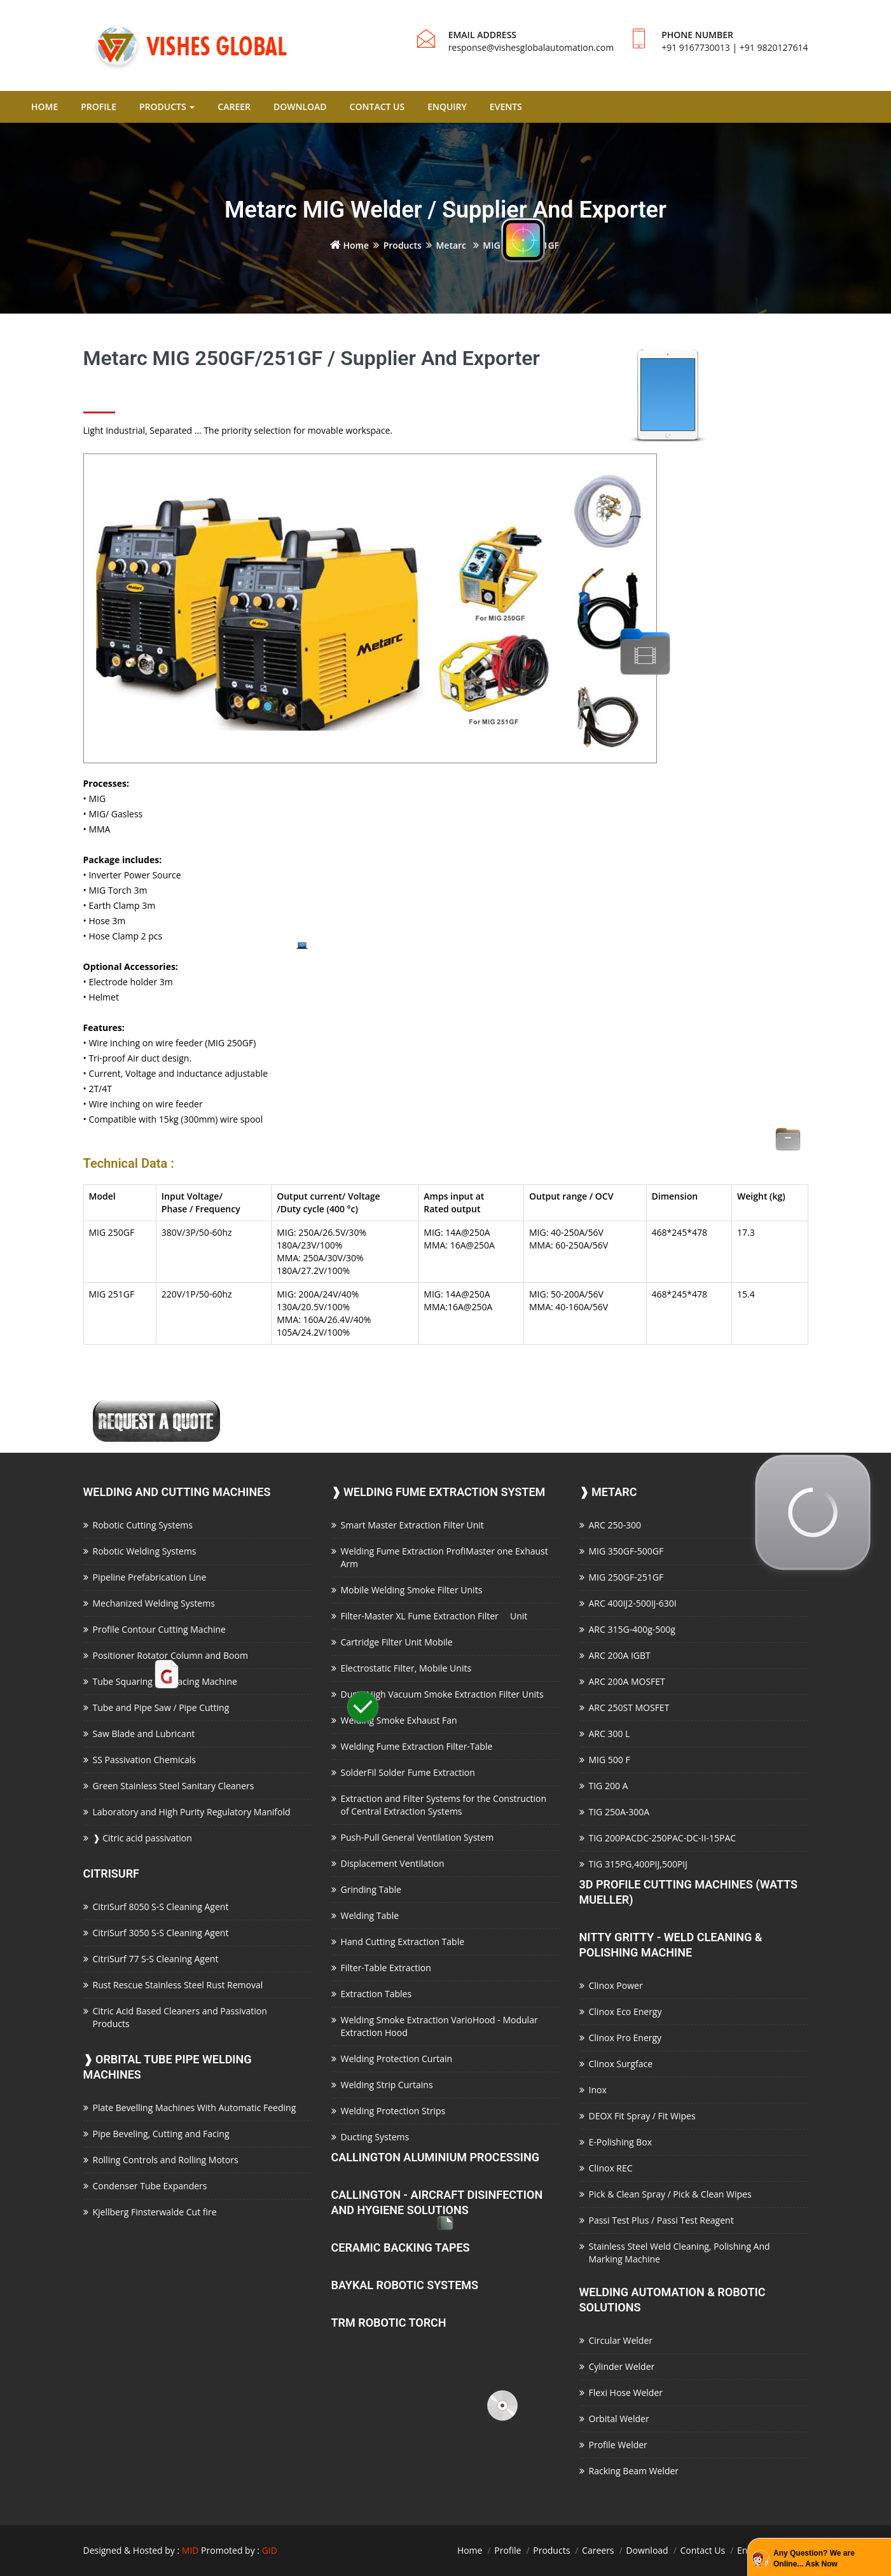  Describe the element at coordinates (302, 945) in the screenshot. I see `represents a macbook device in system settings` at that location.